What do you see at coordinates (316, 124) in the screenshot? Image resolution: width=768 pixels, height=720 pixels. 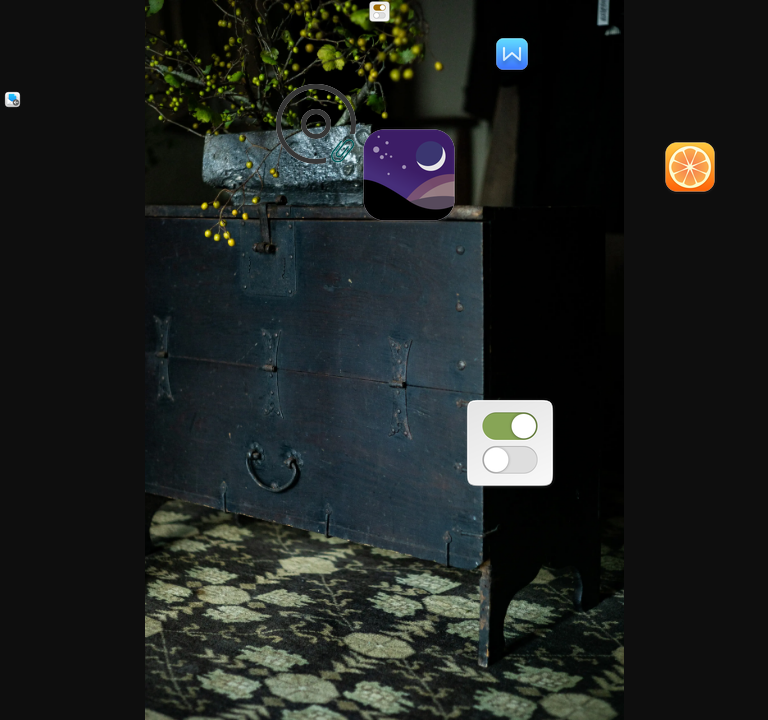 I see `attach data from optical disc` at bounding box center [316, 124].